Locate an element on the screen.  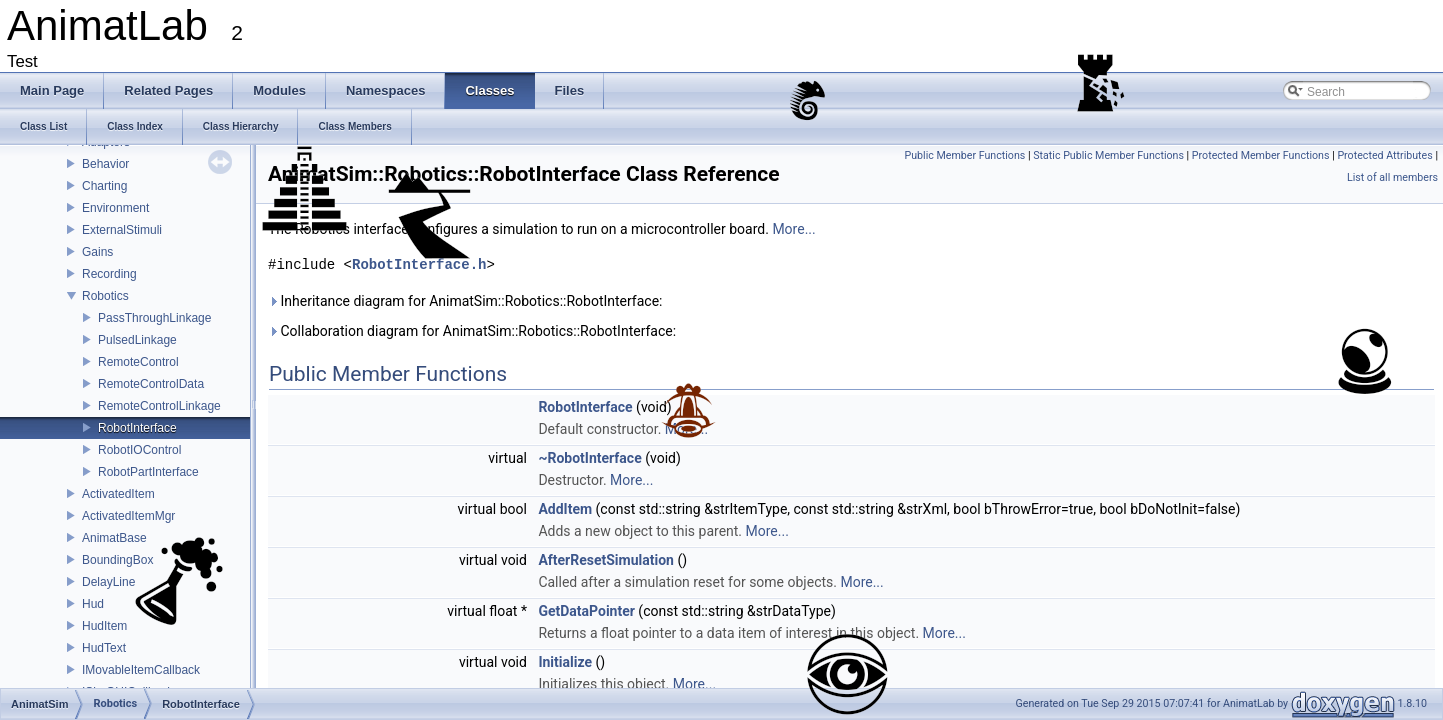
indicates a destroyed or damaged tower in a game is located at coordinates (1098, 83).